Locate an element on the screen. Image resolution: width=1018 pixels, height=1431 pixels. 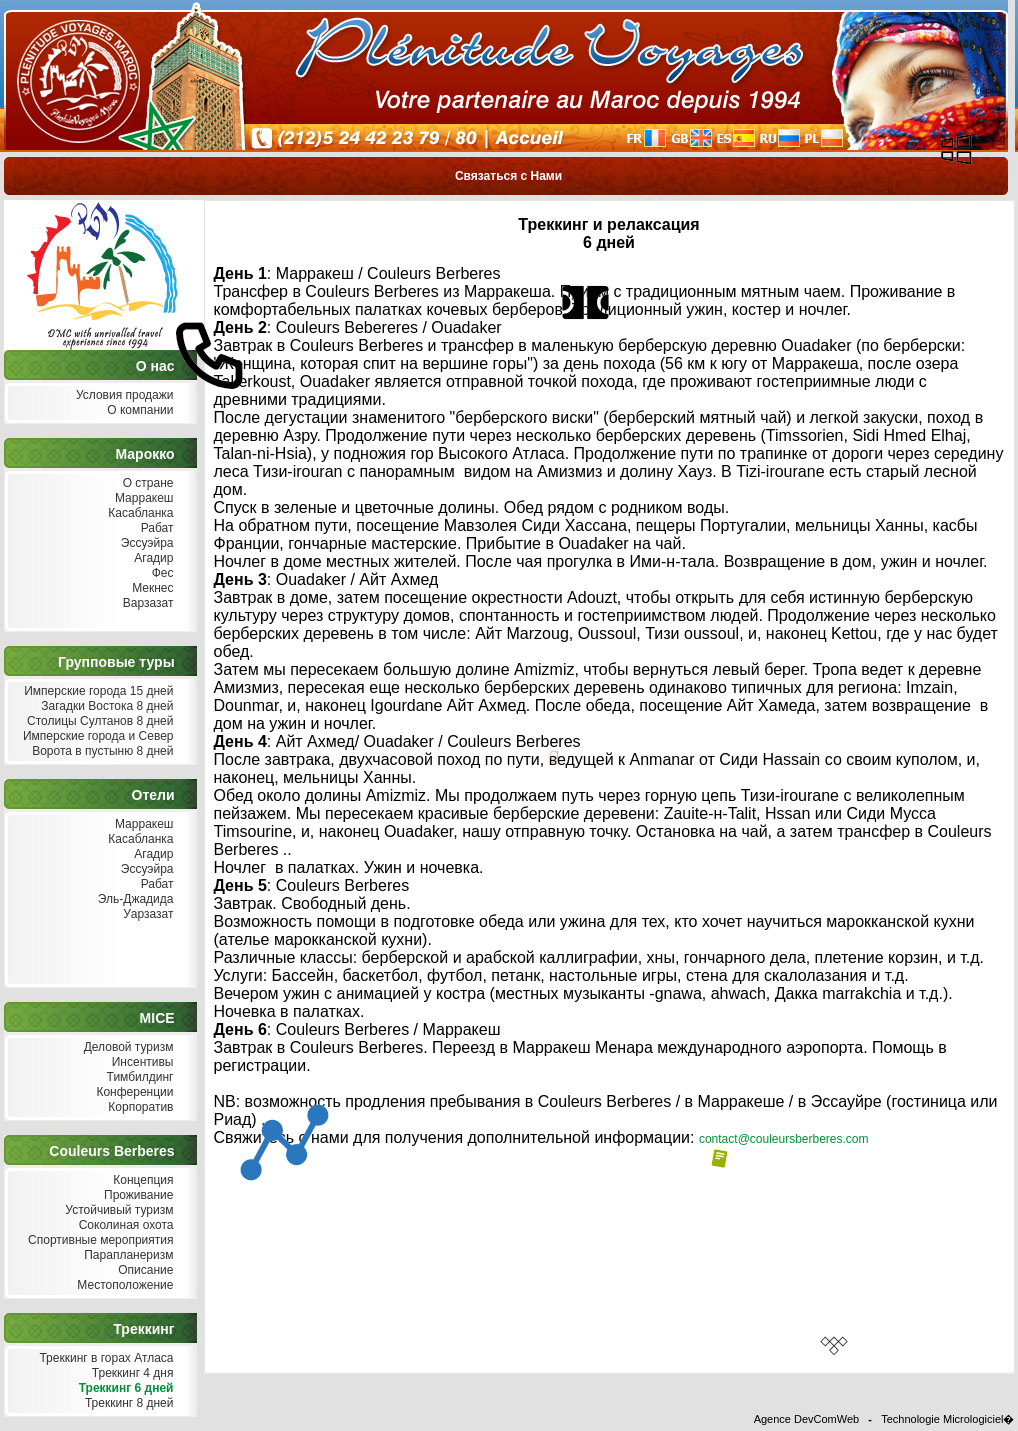
view connected data points or analytics is located at coordinates (284, 1142).